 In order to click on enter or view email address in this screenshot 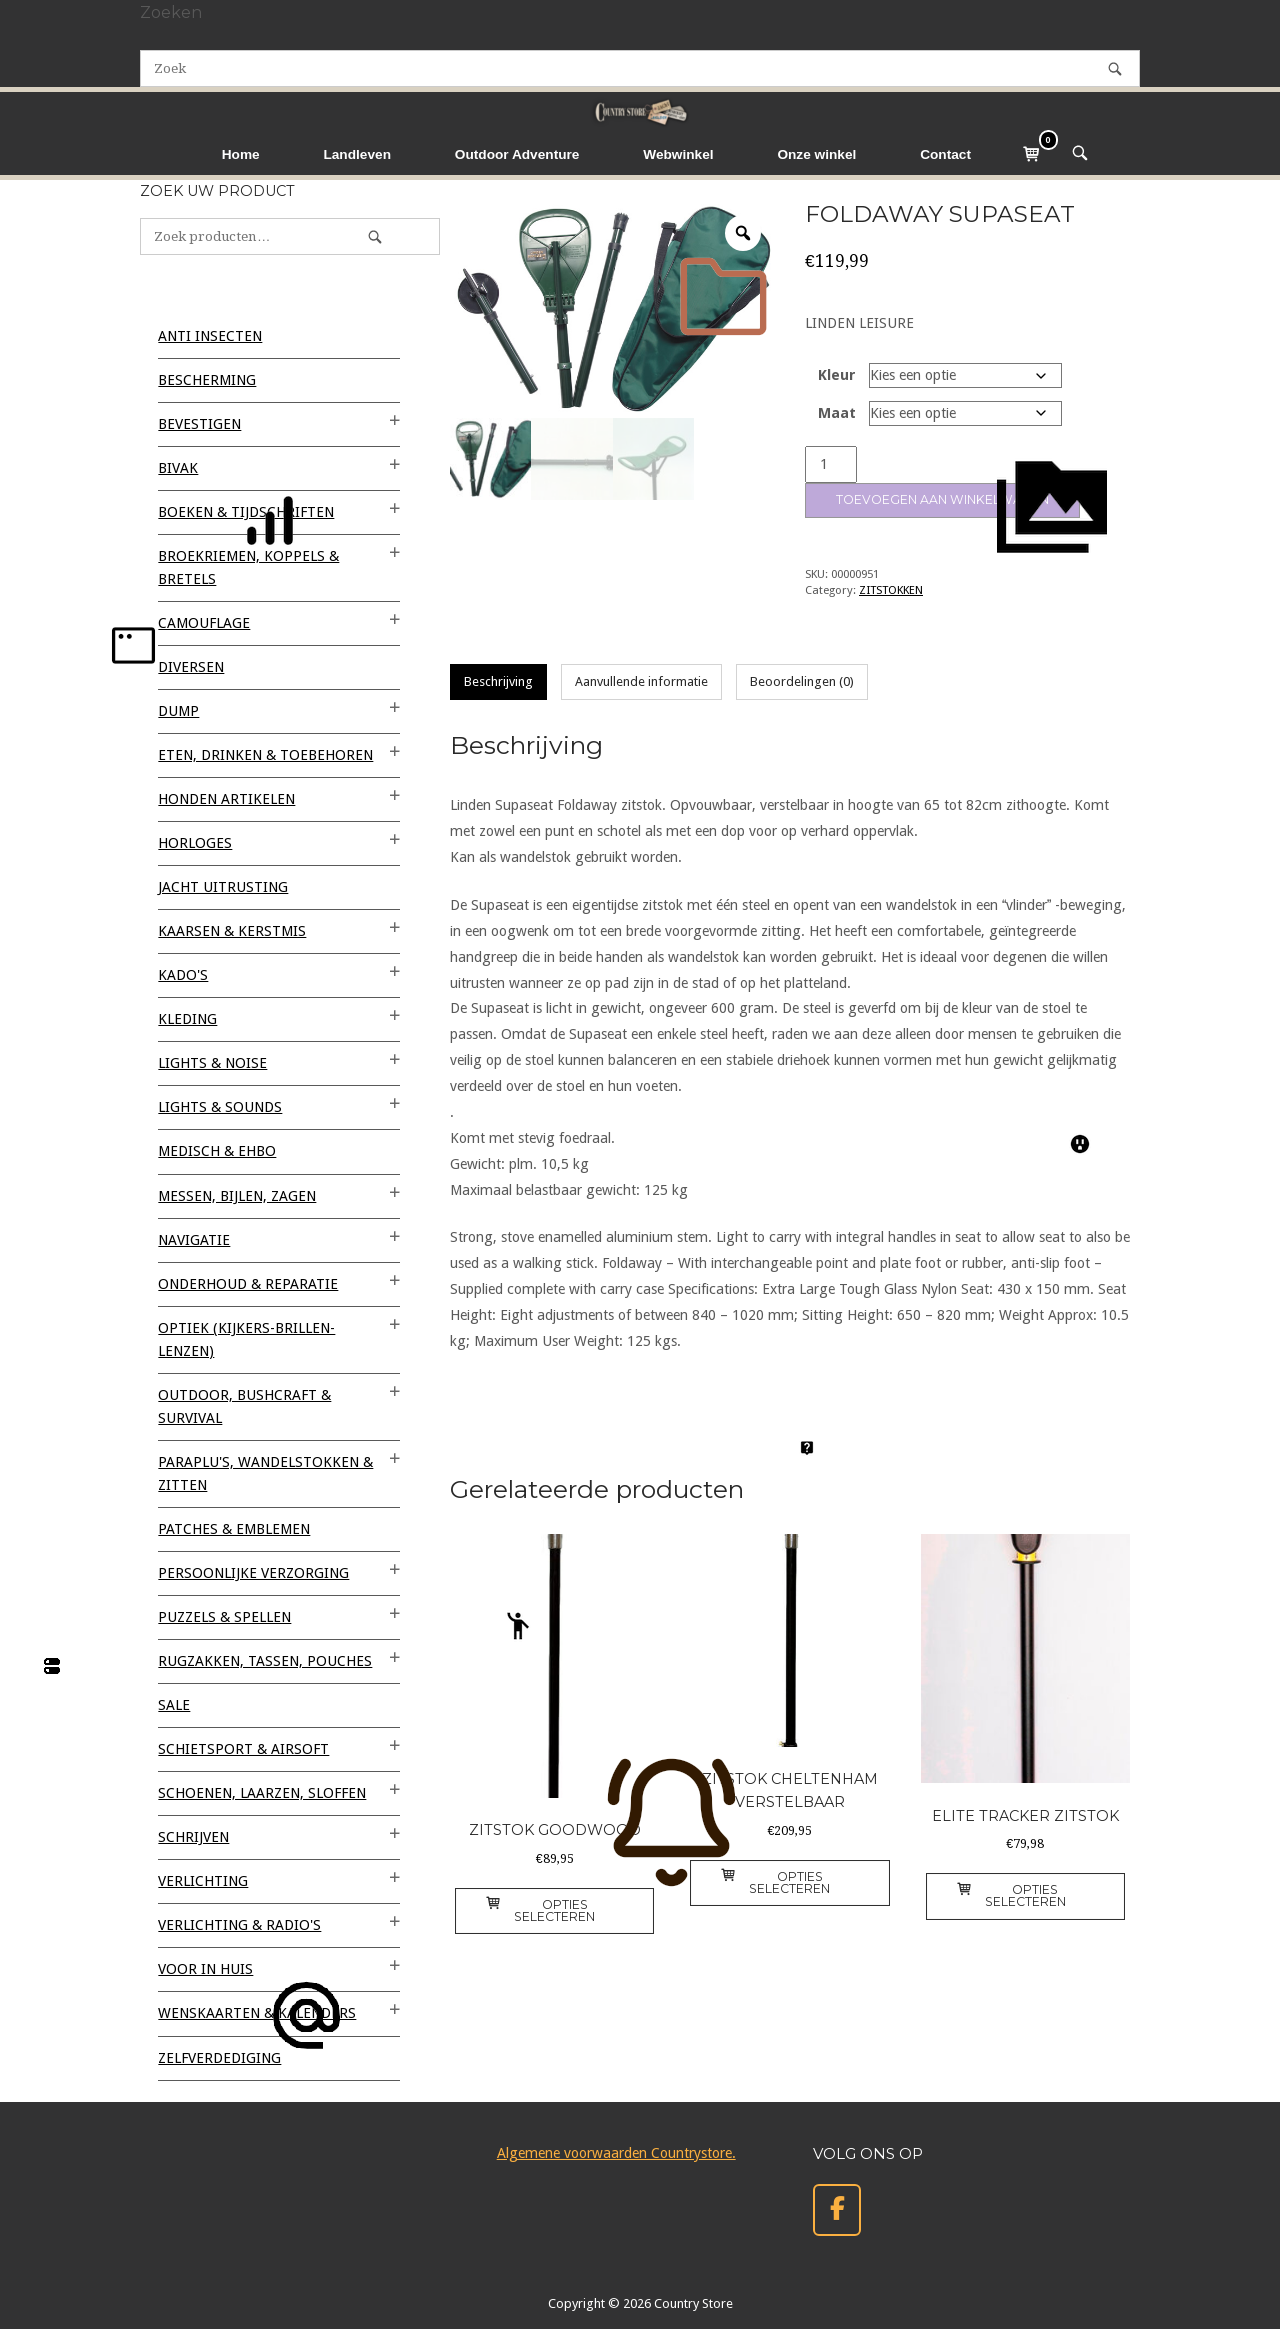, I will do `click(306, 2015)`.